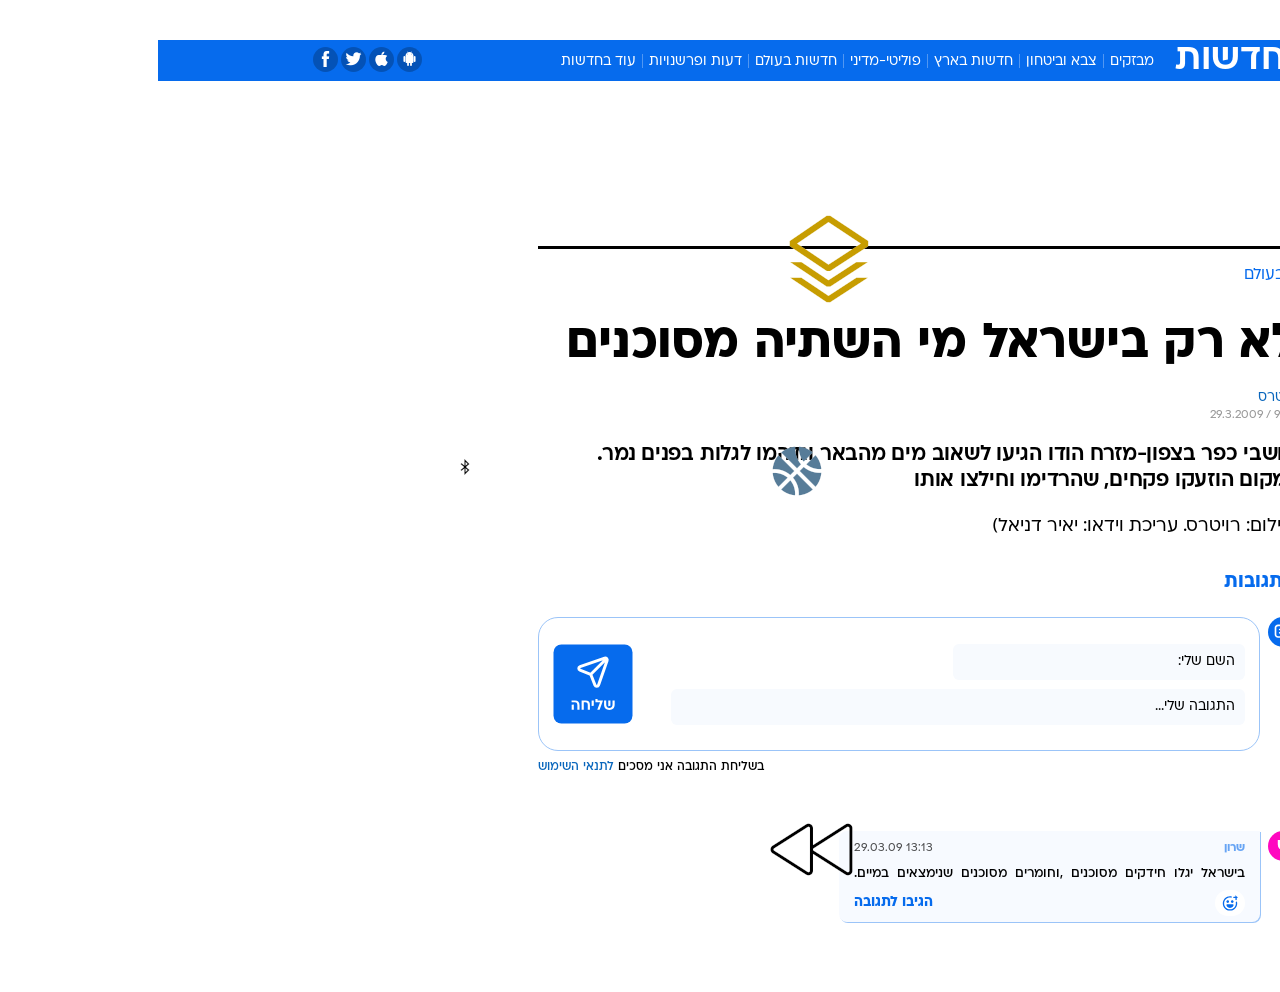 Image resolution: width=1280 pixels, height=992 pixels. Describe the element at coordinates (814, 849) in the screenshot. I see `rewind or skip backward in media playback` at that location.